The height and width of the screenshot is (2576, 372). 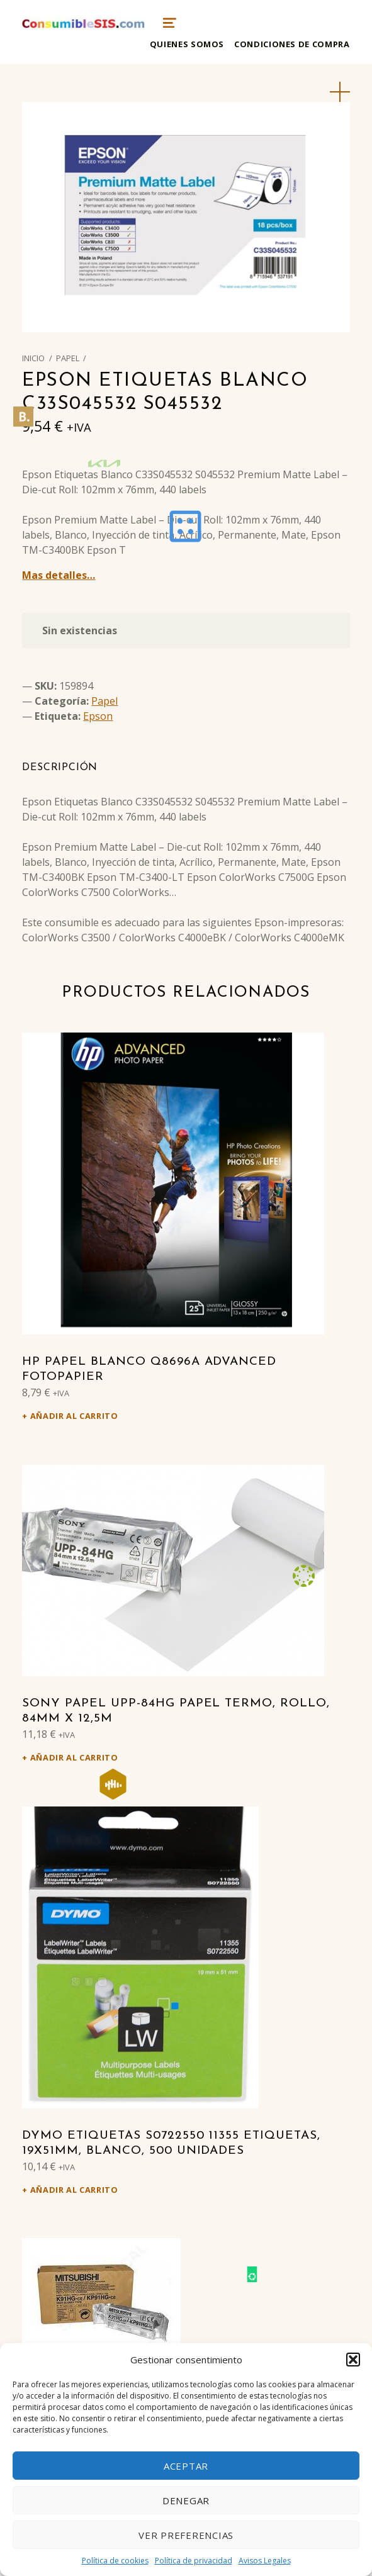 What do you see at coordinates (303, 1576) in the screenshot?
I see `open canvas learning management system` at bounding box center [303, 1576].